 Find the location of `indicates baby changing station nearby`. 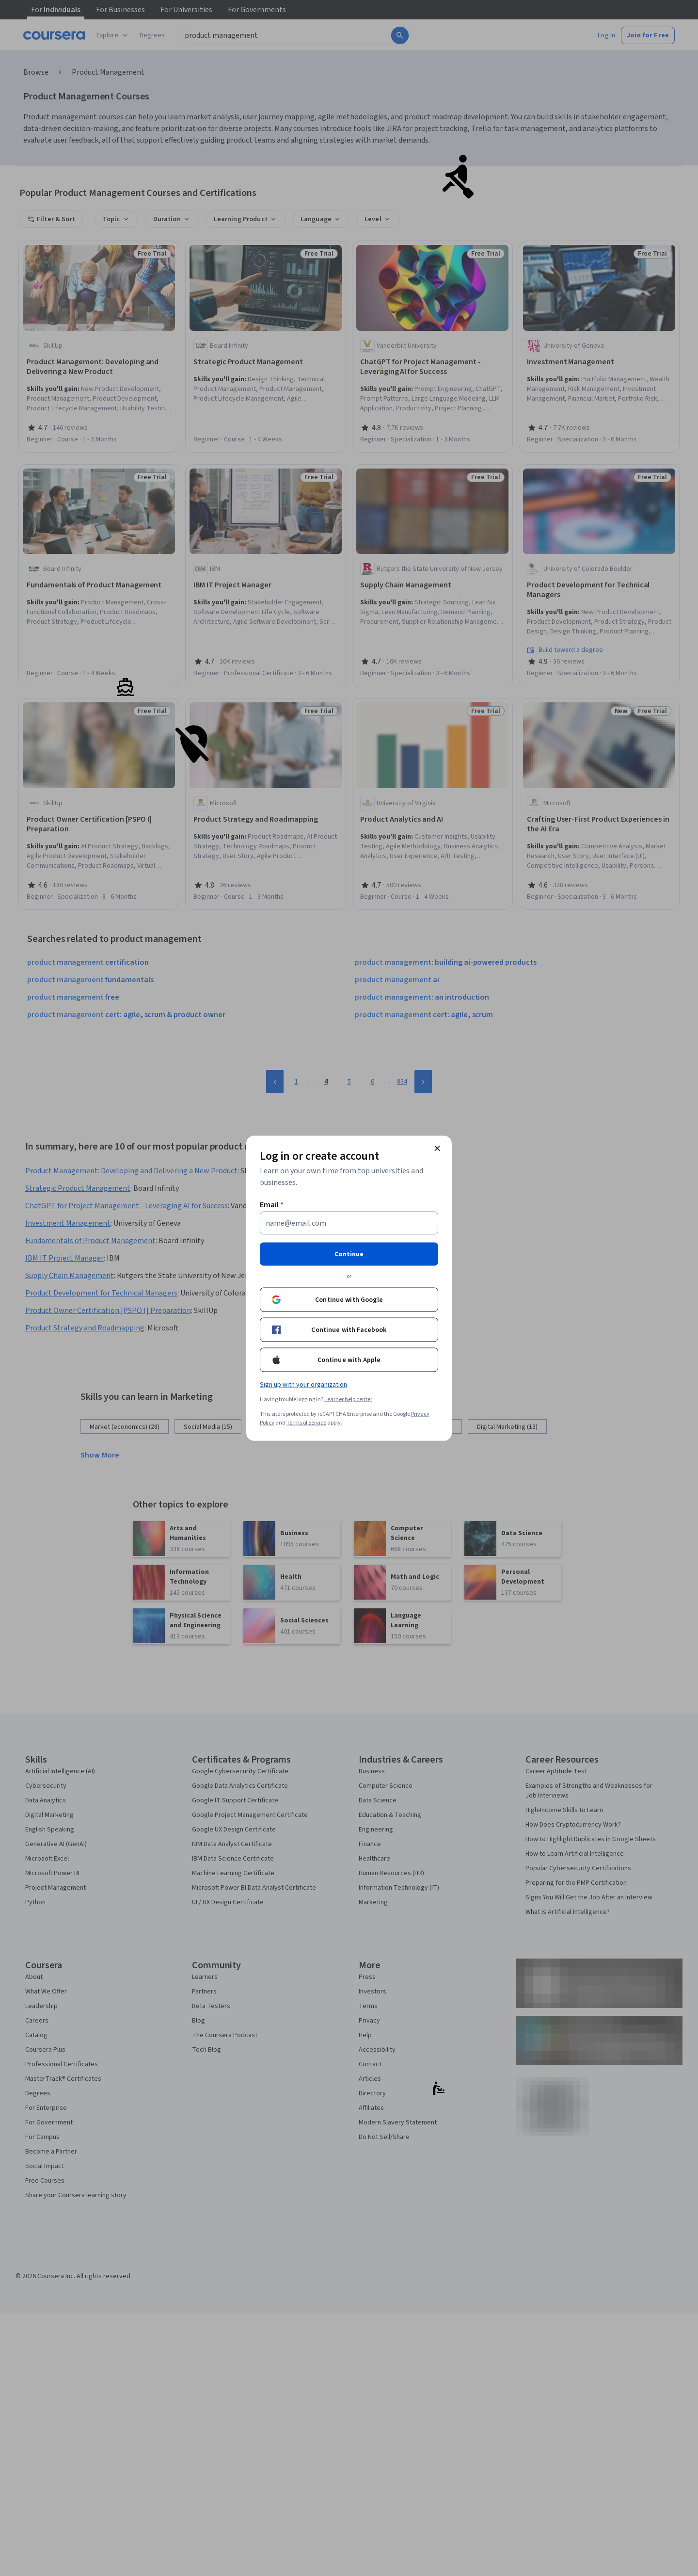

indicates baby changing station nearby is located at coordinates (439, 2089).